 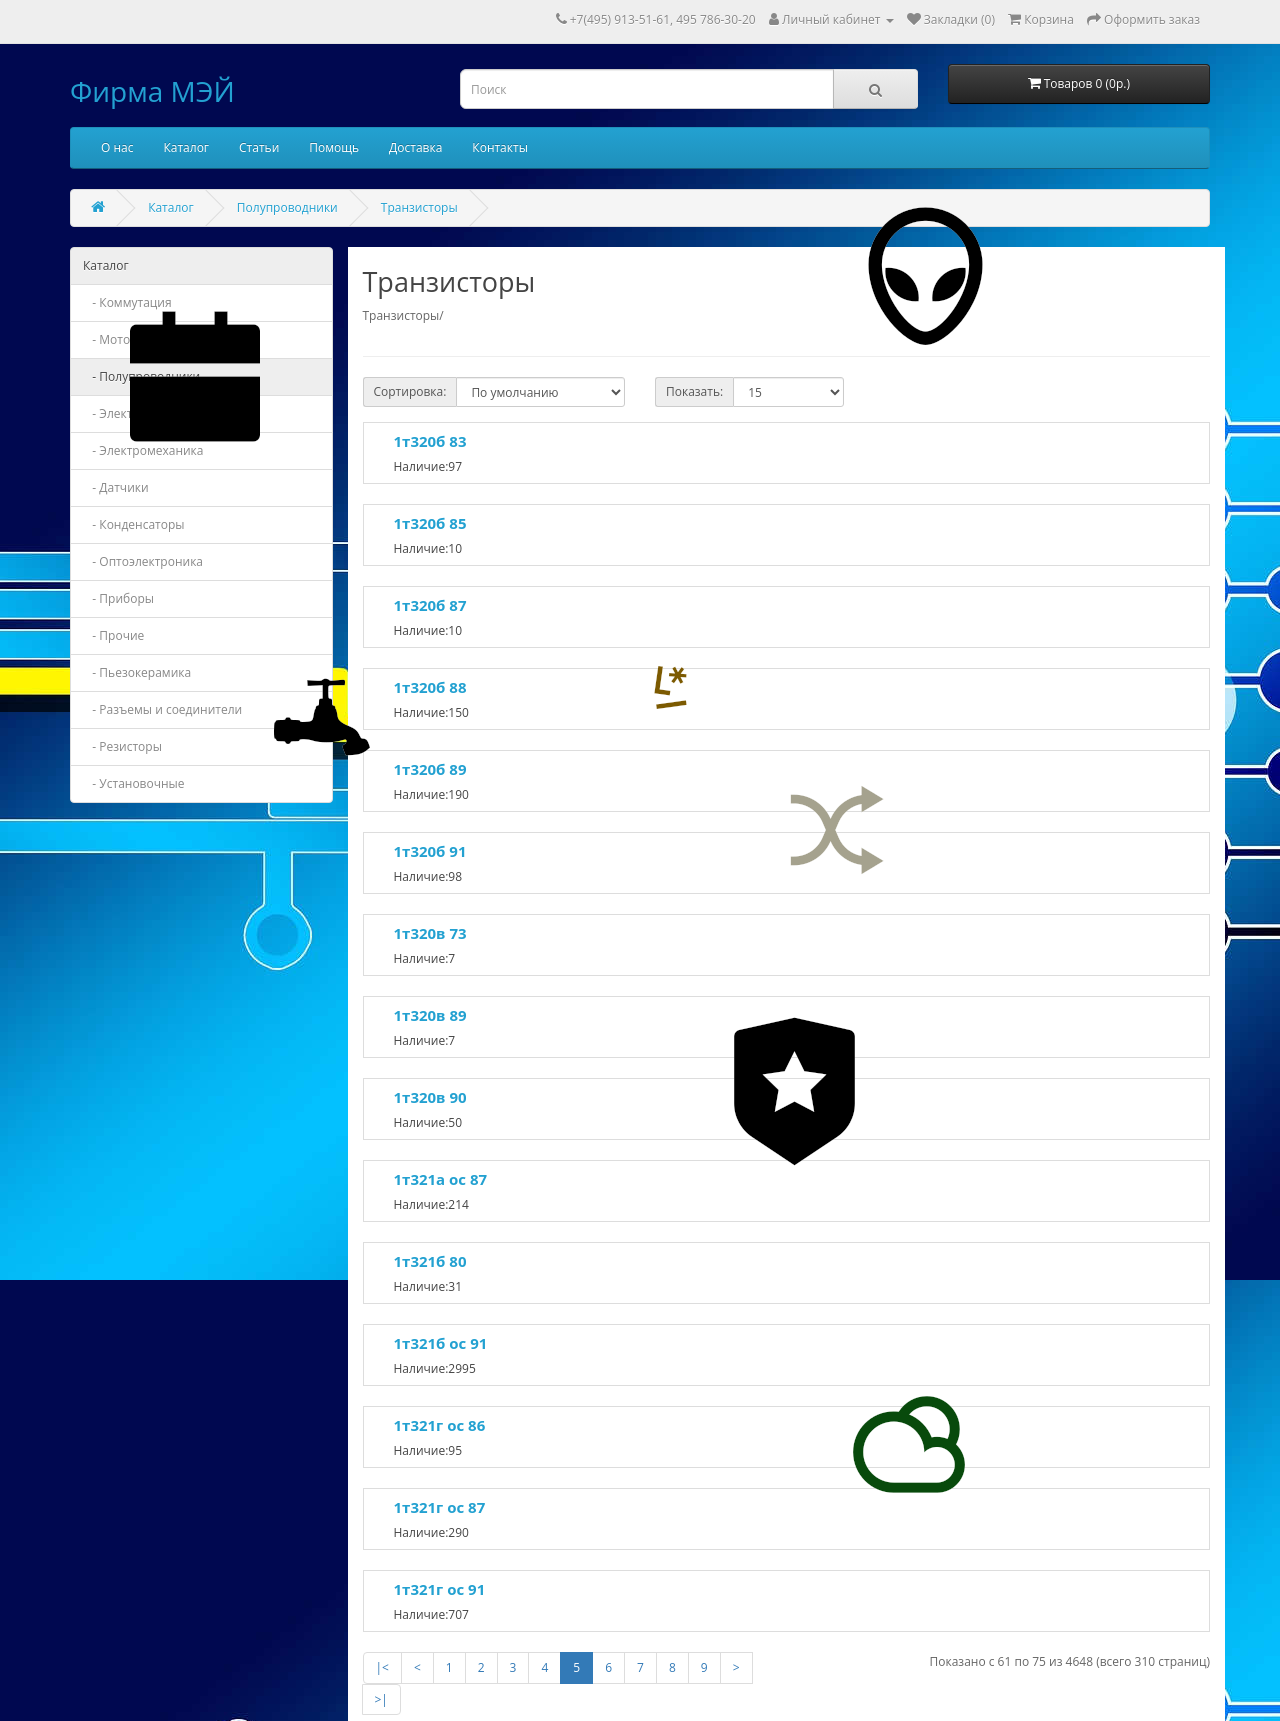 I want to click on shuffle playback order, so click(x=835, y=830).